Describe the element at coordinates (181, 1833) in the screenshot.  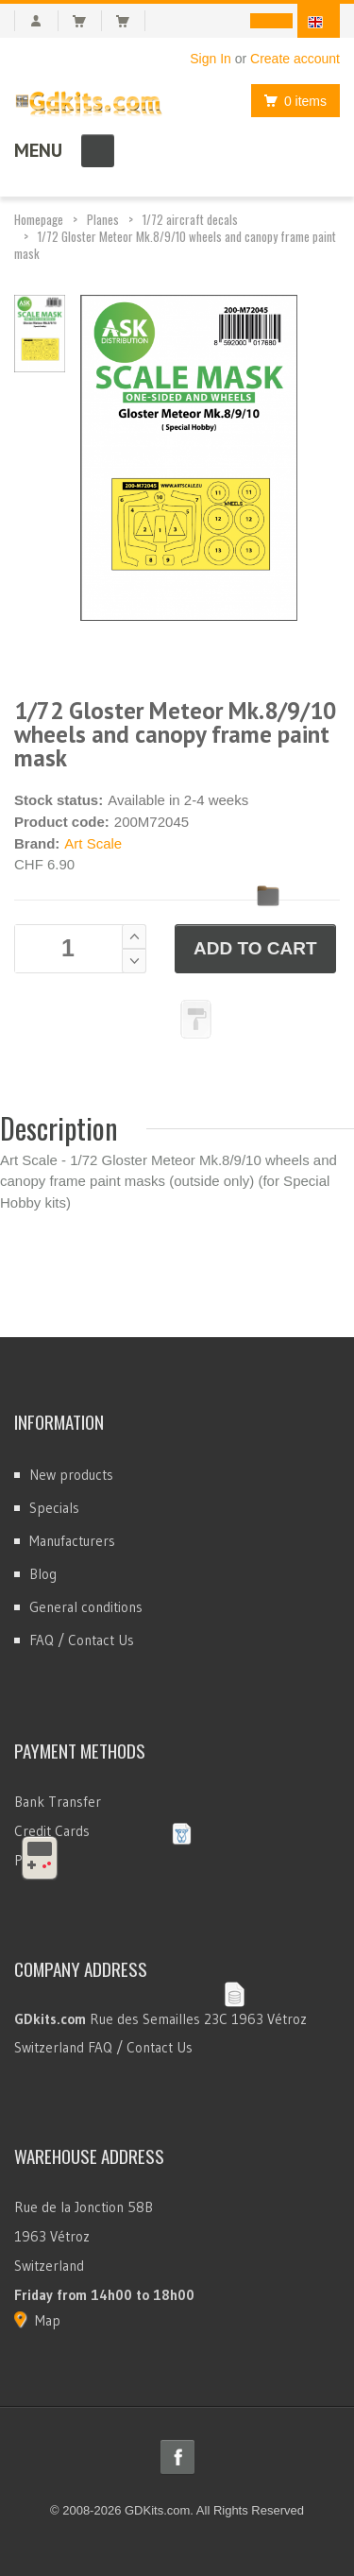
I see `indicates a perl script or program file` at that location.